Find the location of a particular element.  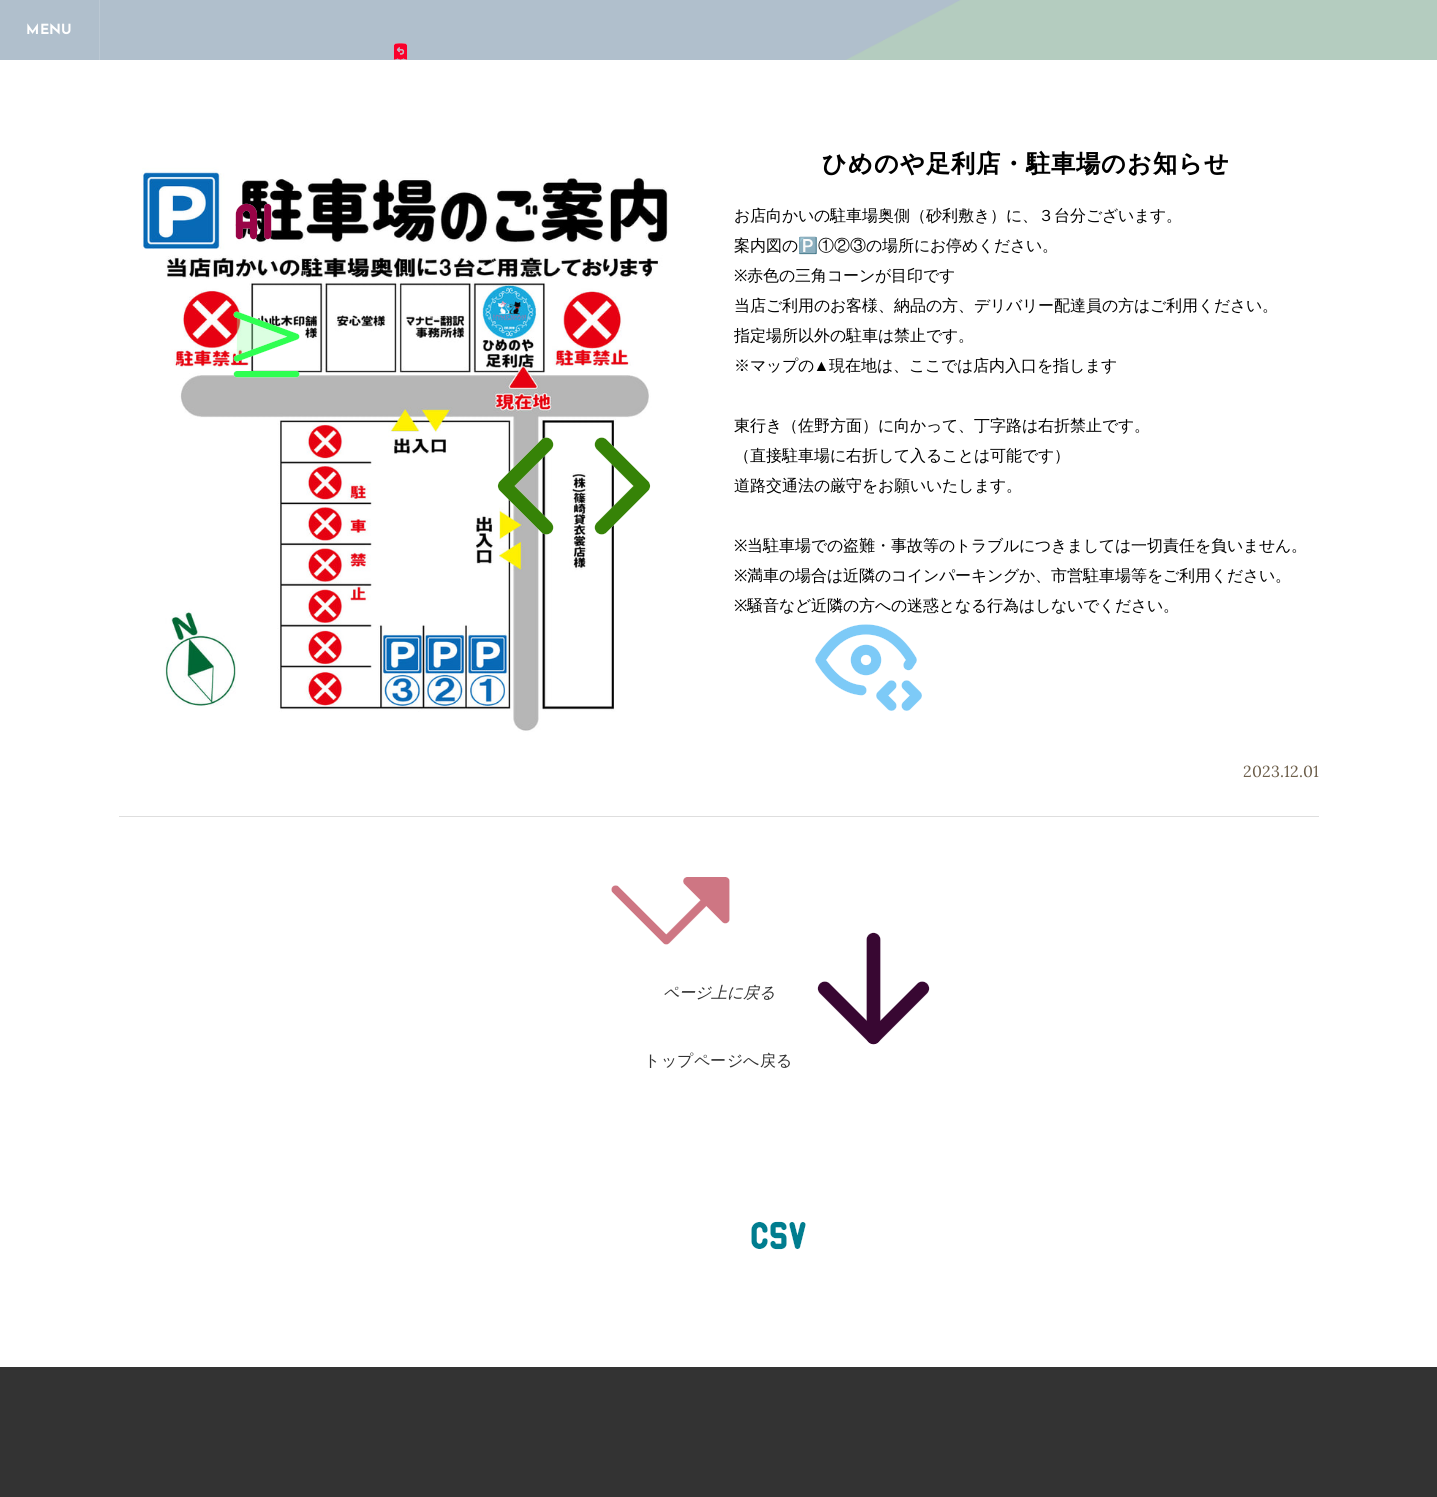

apply a "greater than or equal to" filter condition is located at coordinates (265, 346).